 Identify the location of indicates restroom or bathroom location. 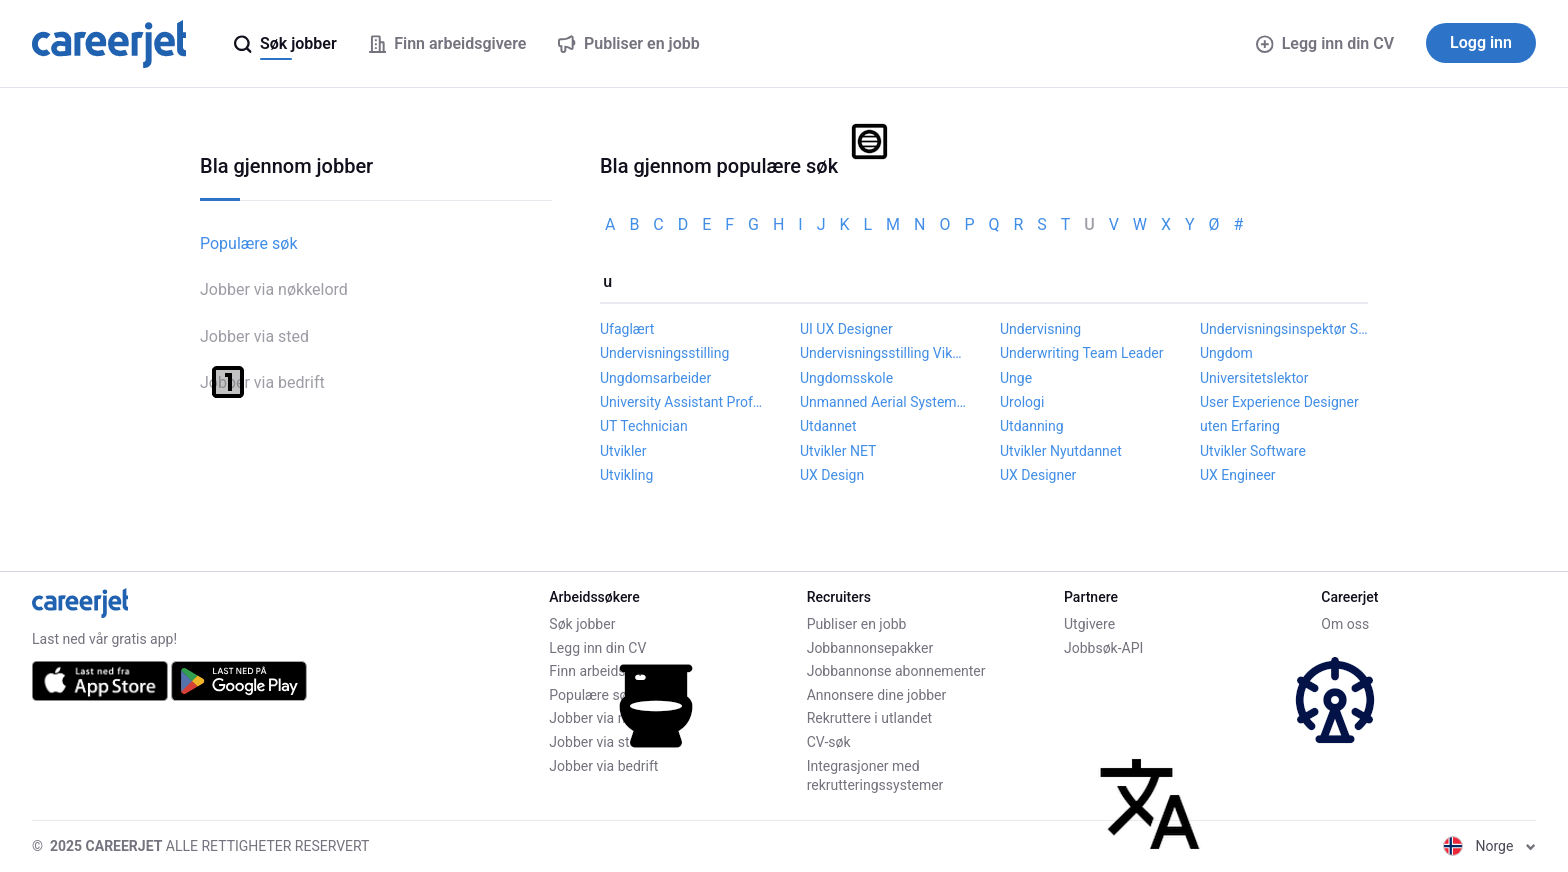
(656, 706).